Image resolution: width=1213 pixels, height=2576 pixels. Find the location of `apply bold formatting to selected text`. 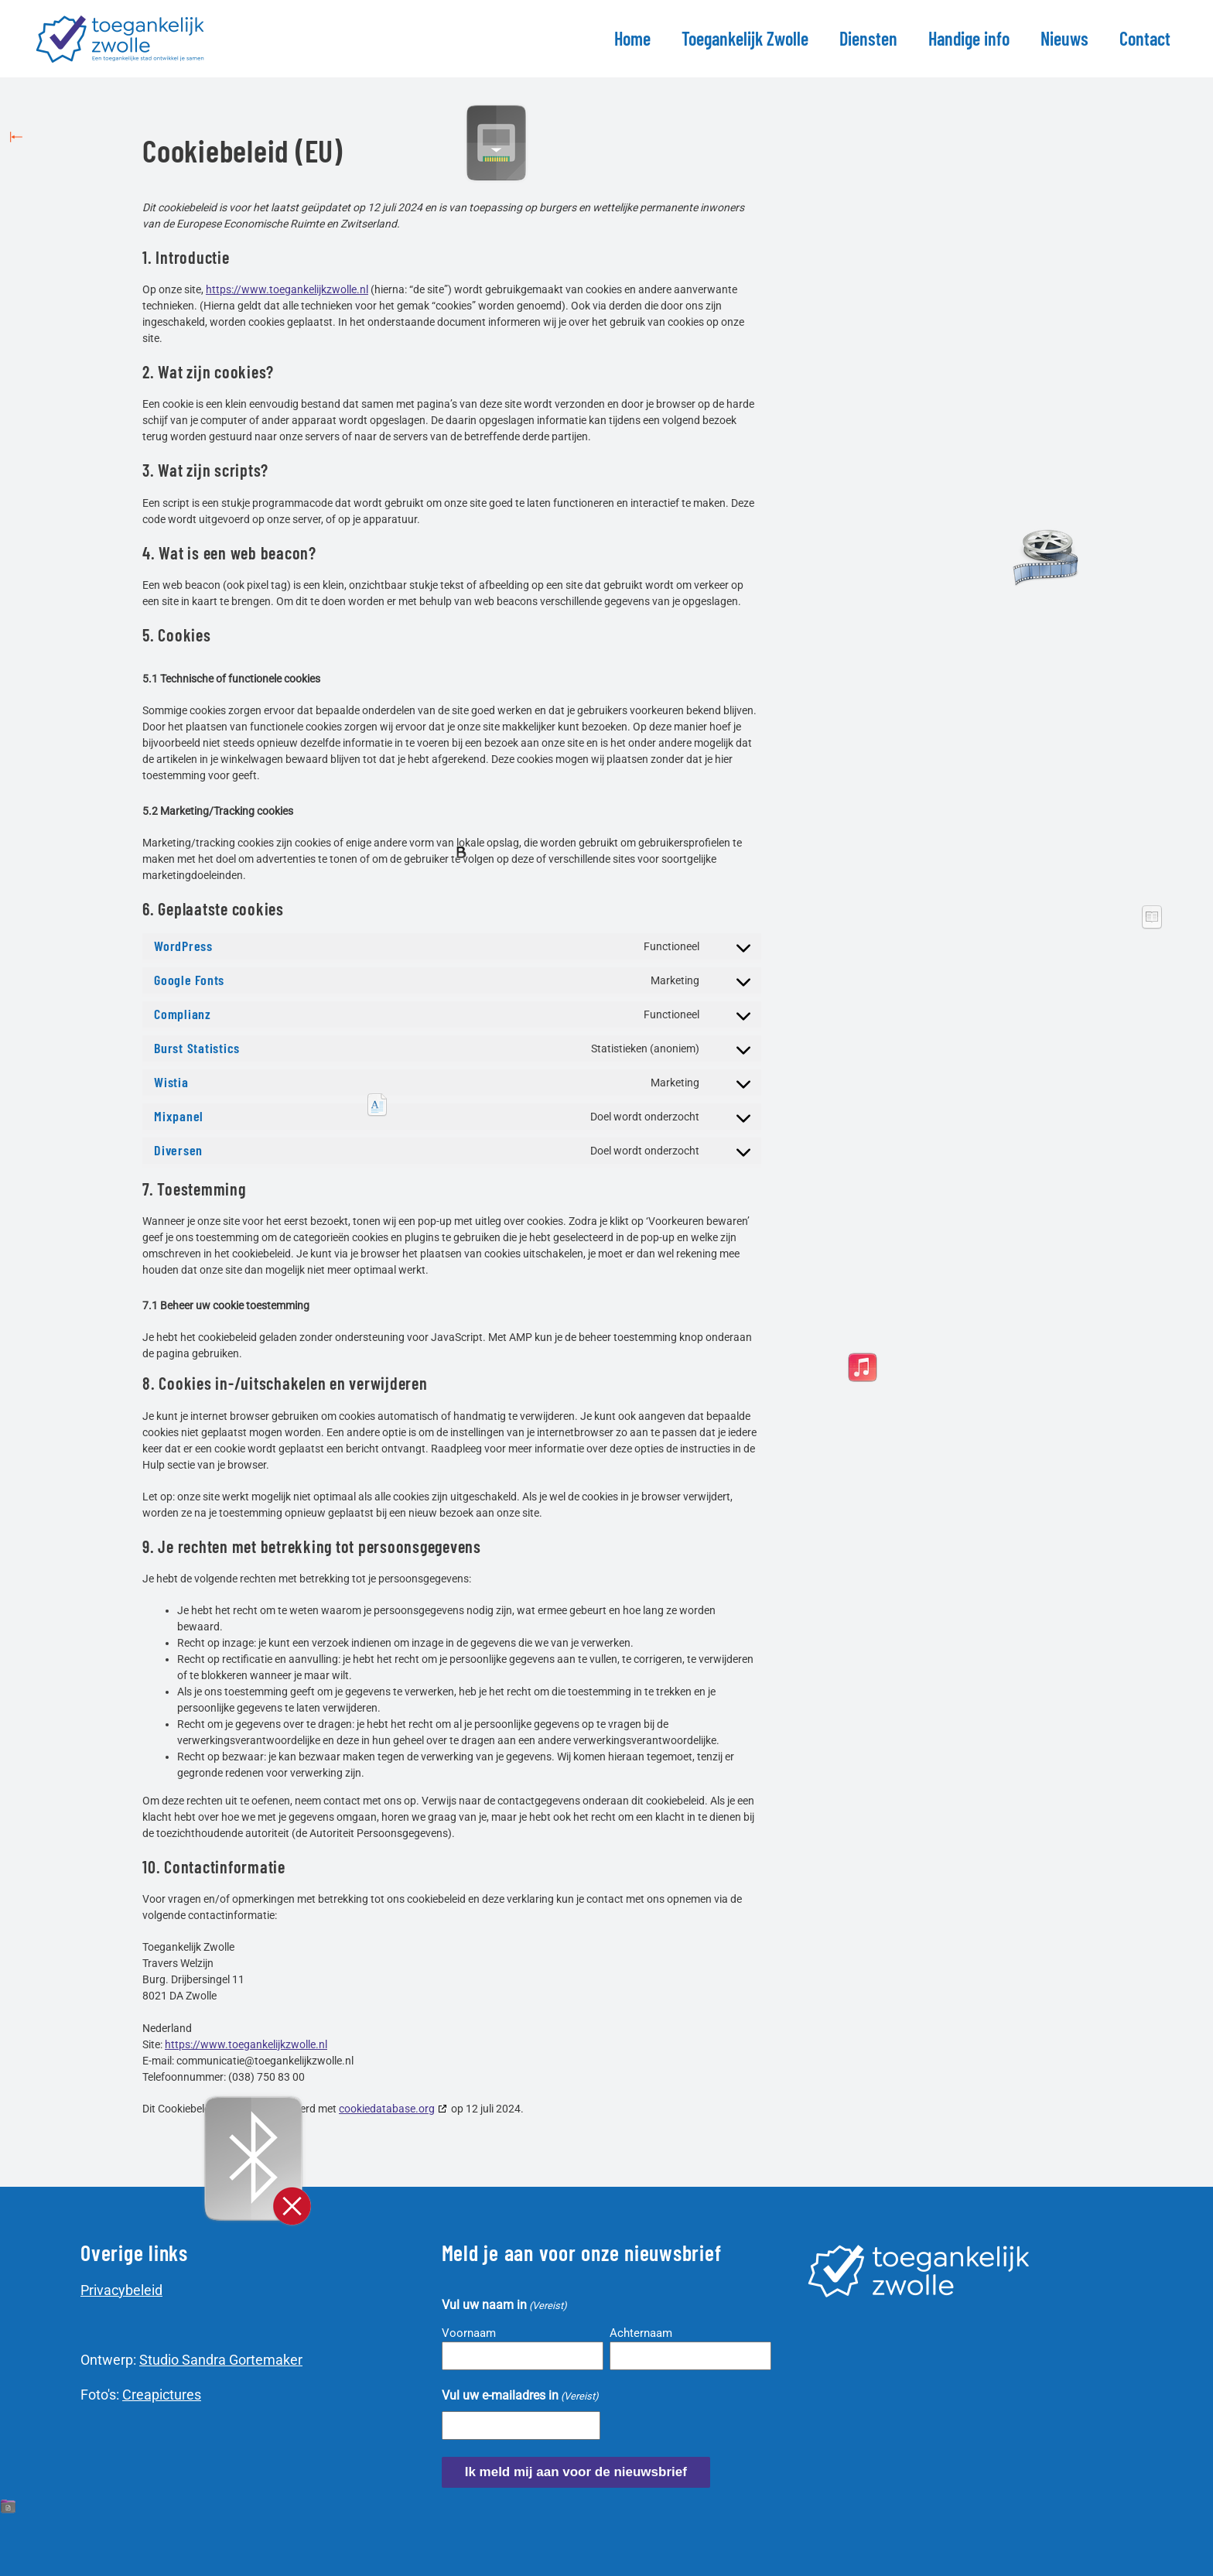

apply bold formatting to selected text is located at coordinates (461, 852).